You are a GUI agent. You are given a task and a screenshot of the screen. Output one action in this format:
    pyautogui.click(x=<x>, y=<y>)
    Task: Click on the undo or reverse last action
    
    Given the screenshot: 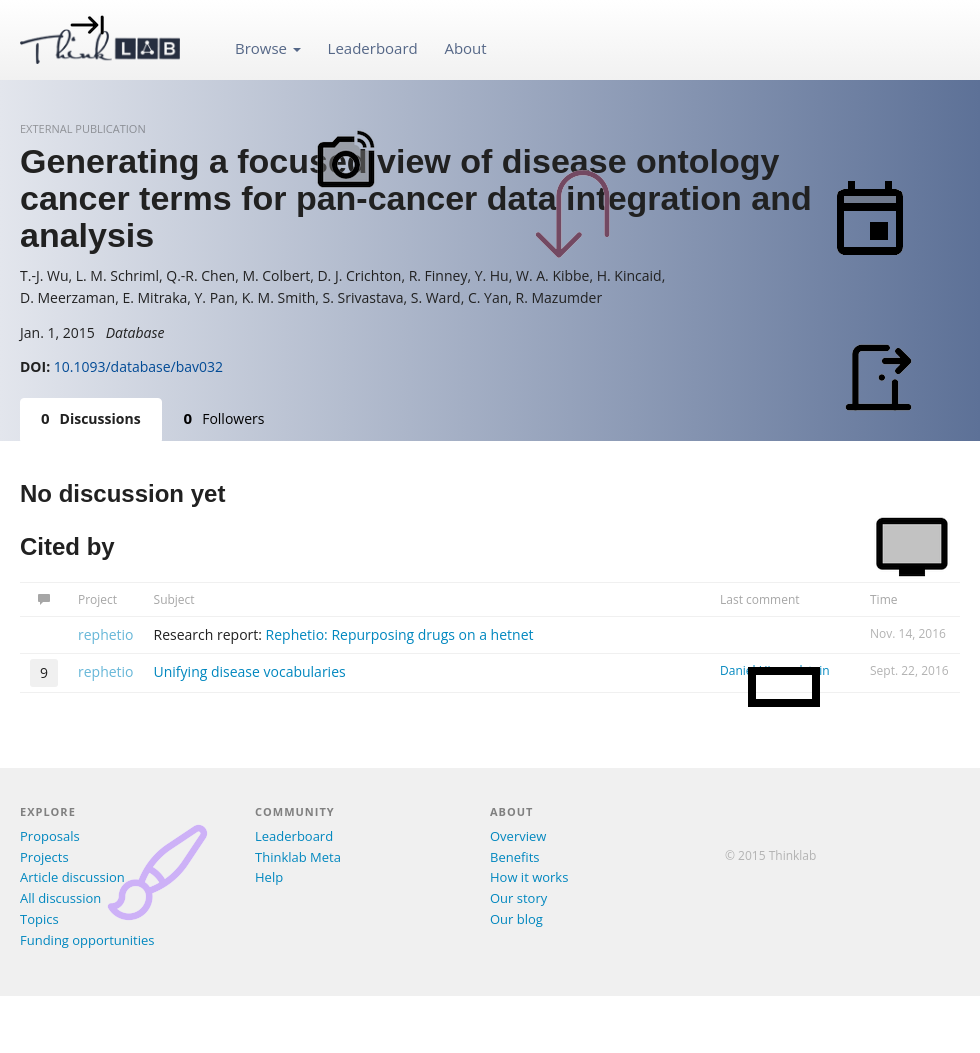 What is the action you would take?
    pyautogui.click(x=576, y=214)
    